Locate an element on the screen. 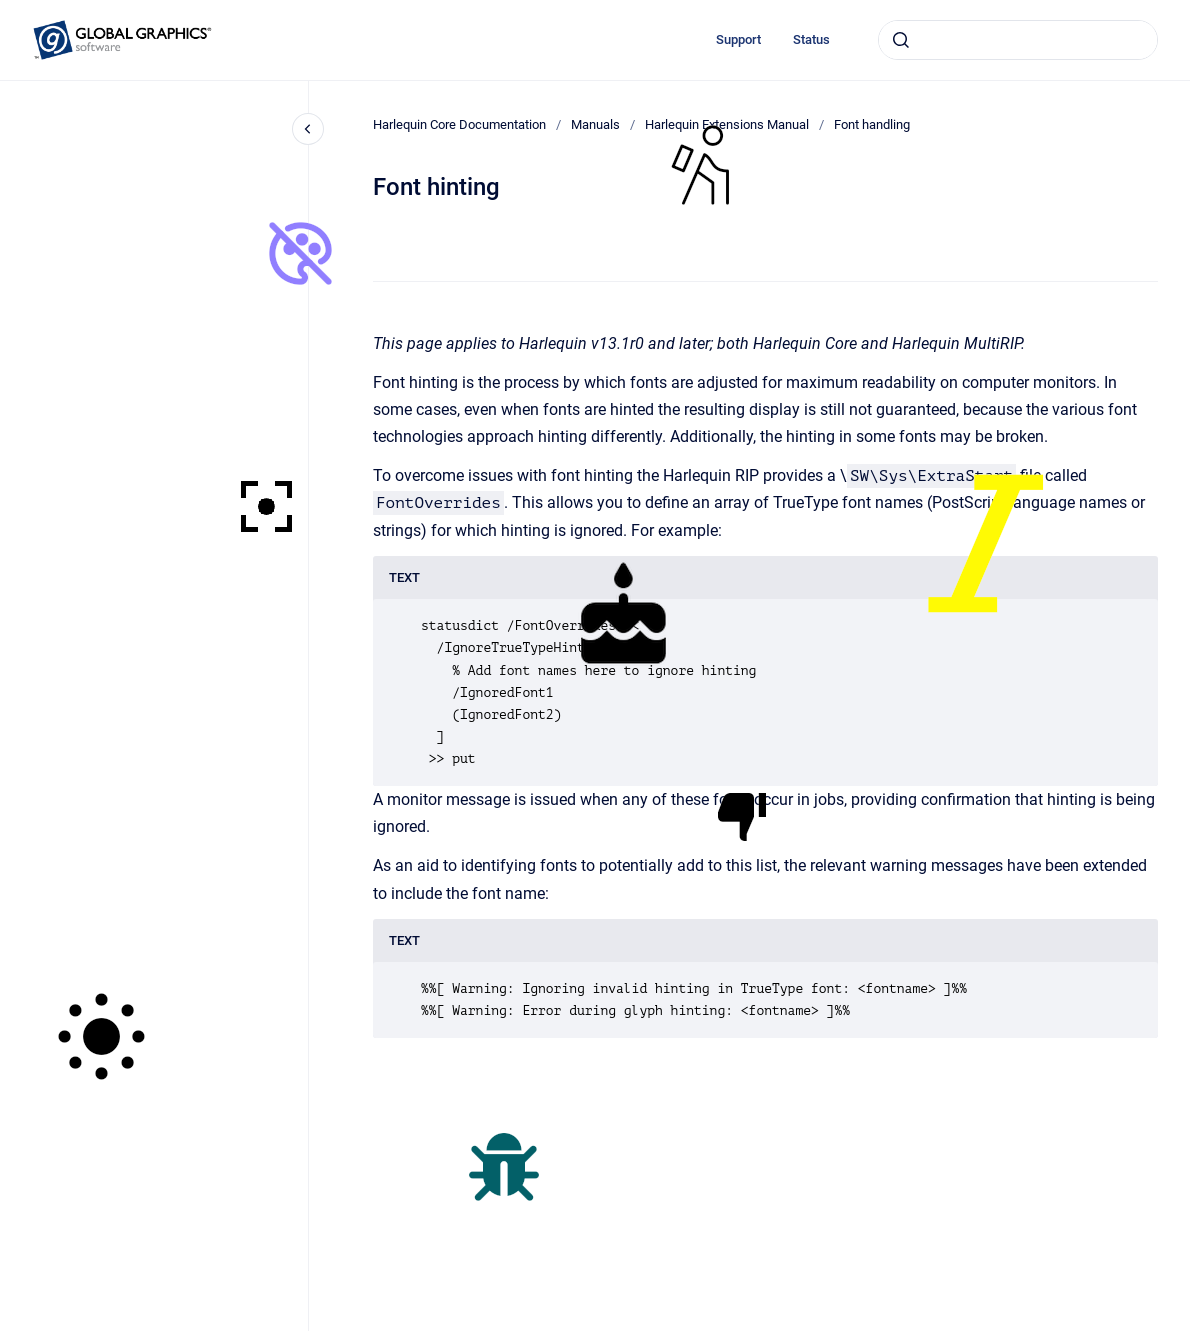 This screenshot has height=1331, width=1190. center focus on the camera viewfinder is located at coordinates (266, 506).